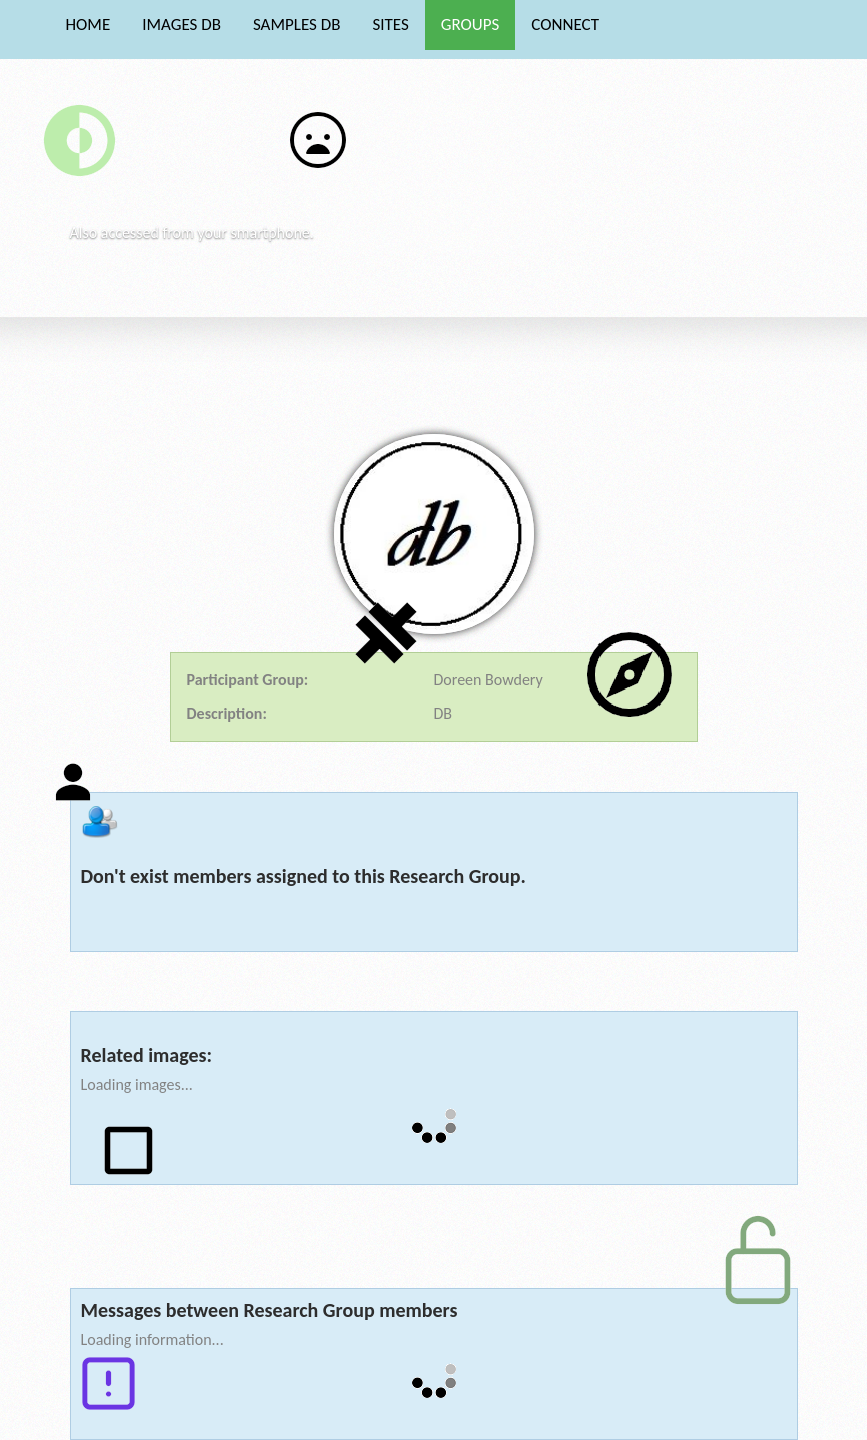 The image size is (867, 1440). I want to click on express disappointment or negative feedback, so click(318, 140).